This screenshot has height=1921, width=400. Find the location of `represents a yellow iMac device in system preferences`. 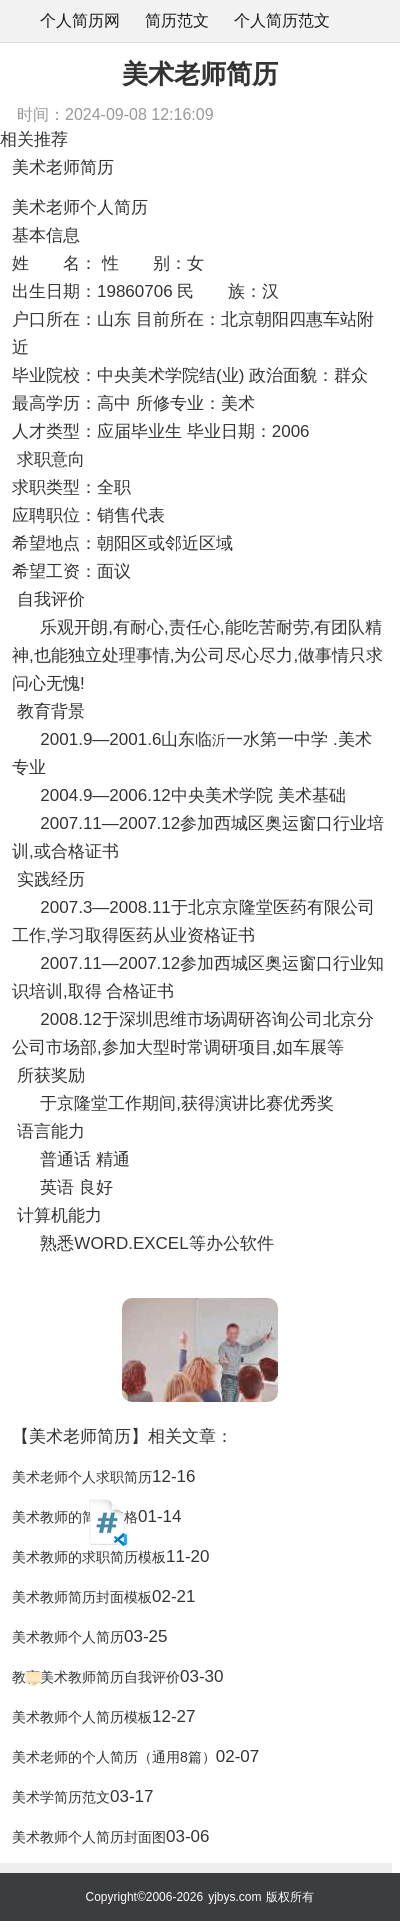

represents a yellow iMac device in system preferences is located at coordinates (33, 1678).